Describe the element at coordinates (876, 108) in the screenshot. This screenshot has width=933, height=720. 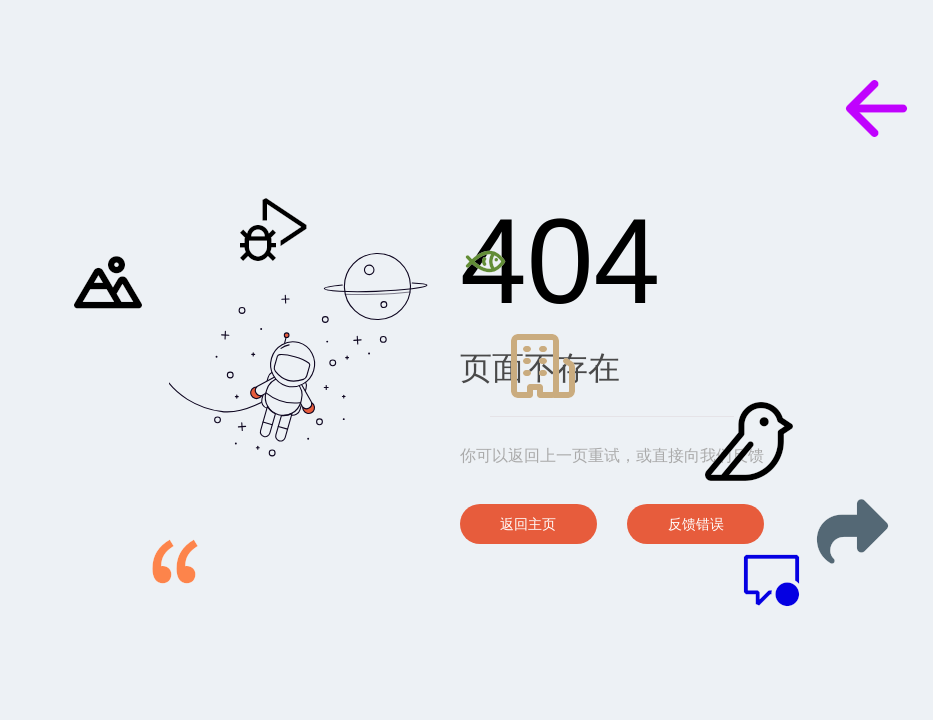
I see `go back to the previous screen` at that location.